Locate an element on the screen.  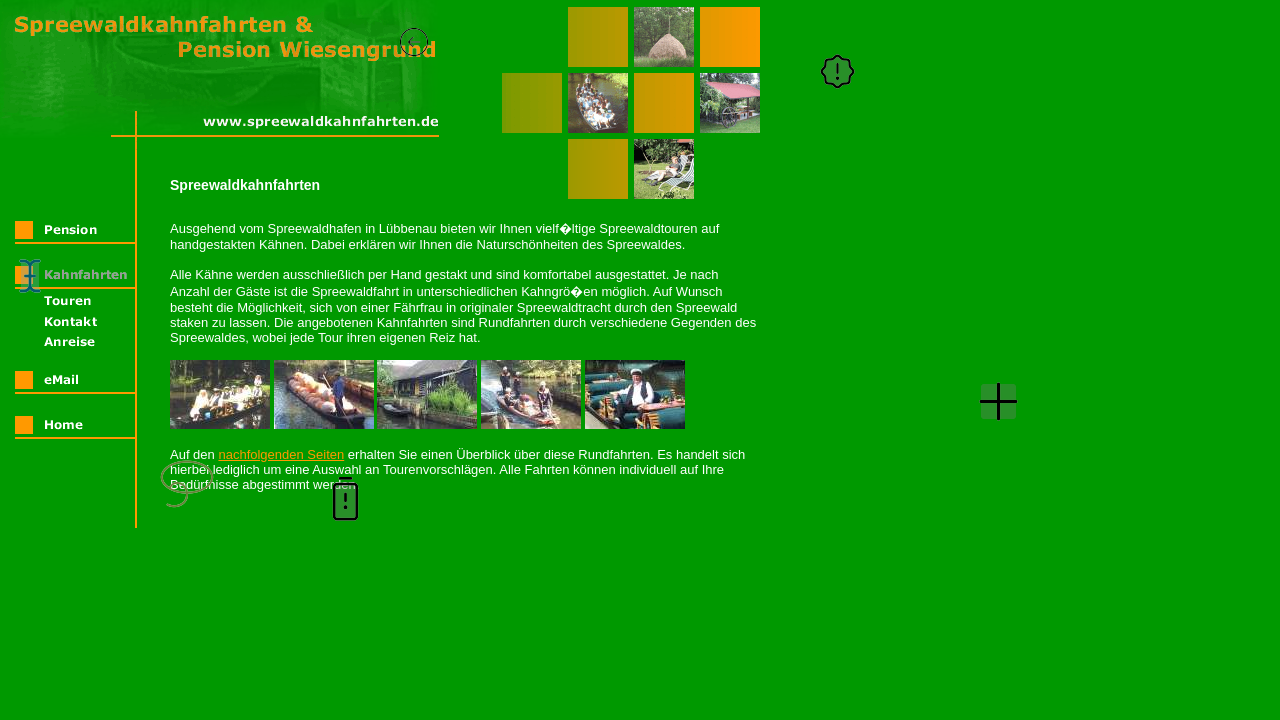
go back to the previous screen is located at coordinates (414, 42).